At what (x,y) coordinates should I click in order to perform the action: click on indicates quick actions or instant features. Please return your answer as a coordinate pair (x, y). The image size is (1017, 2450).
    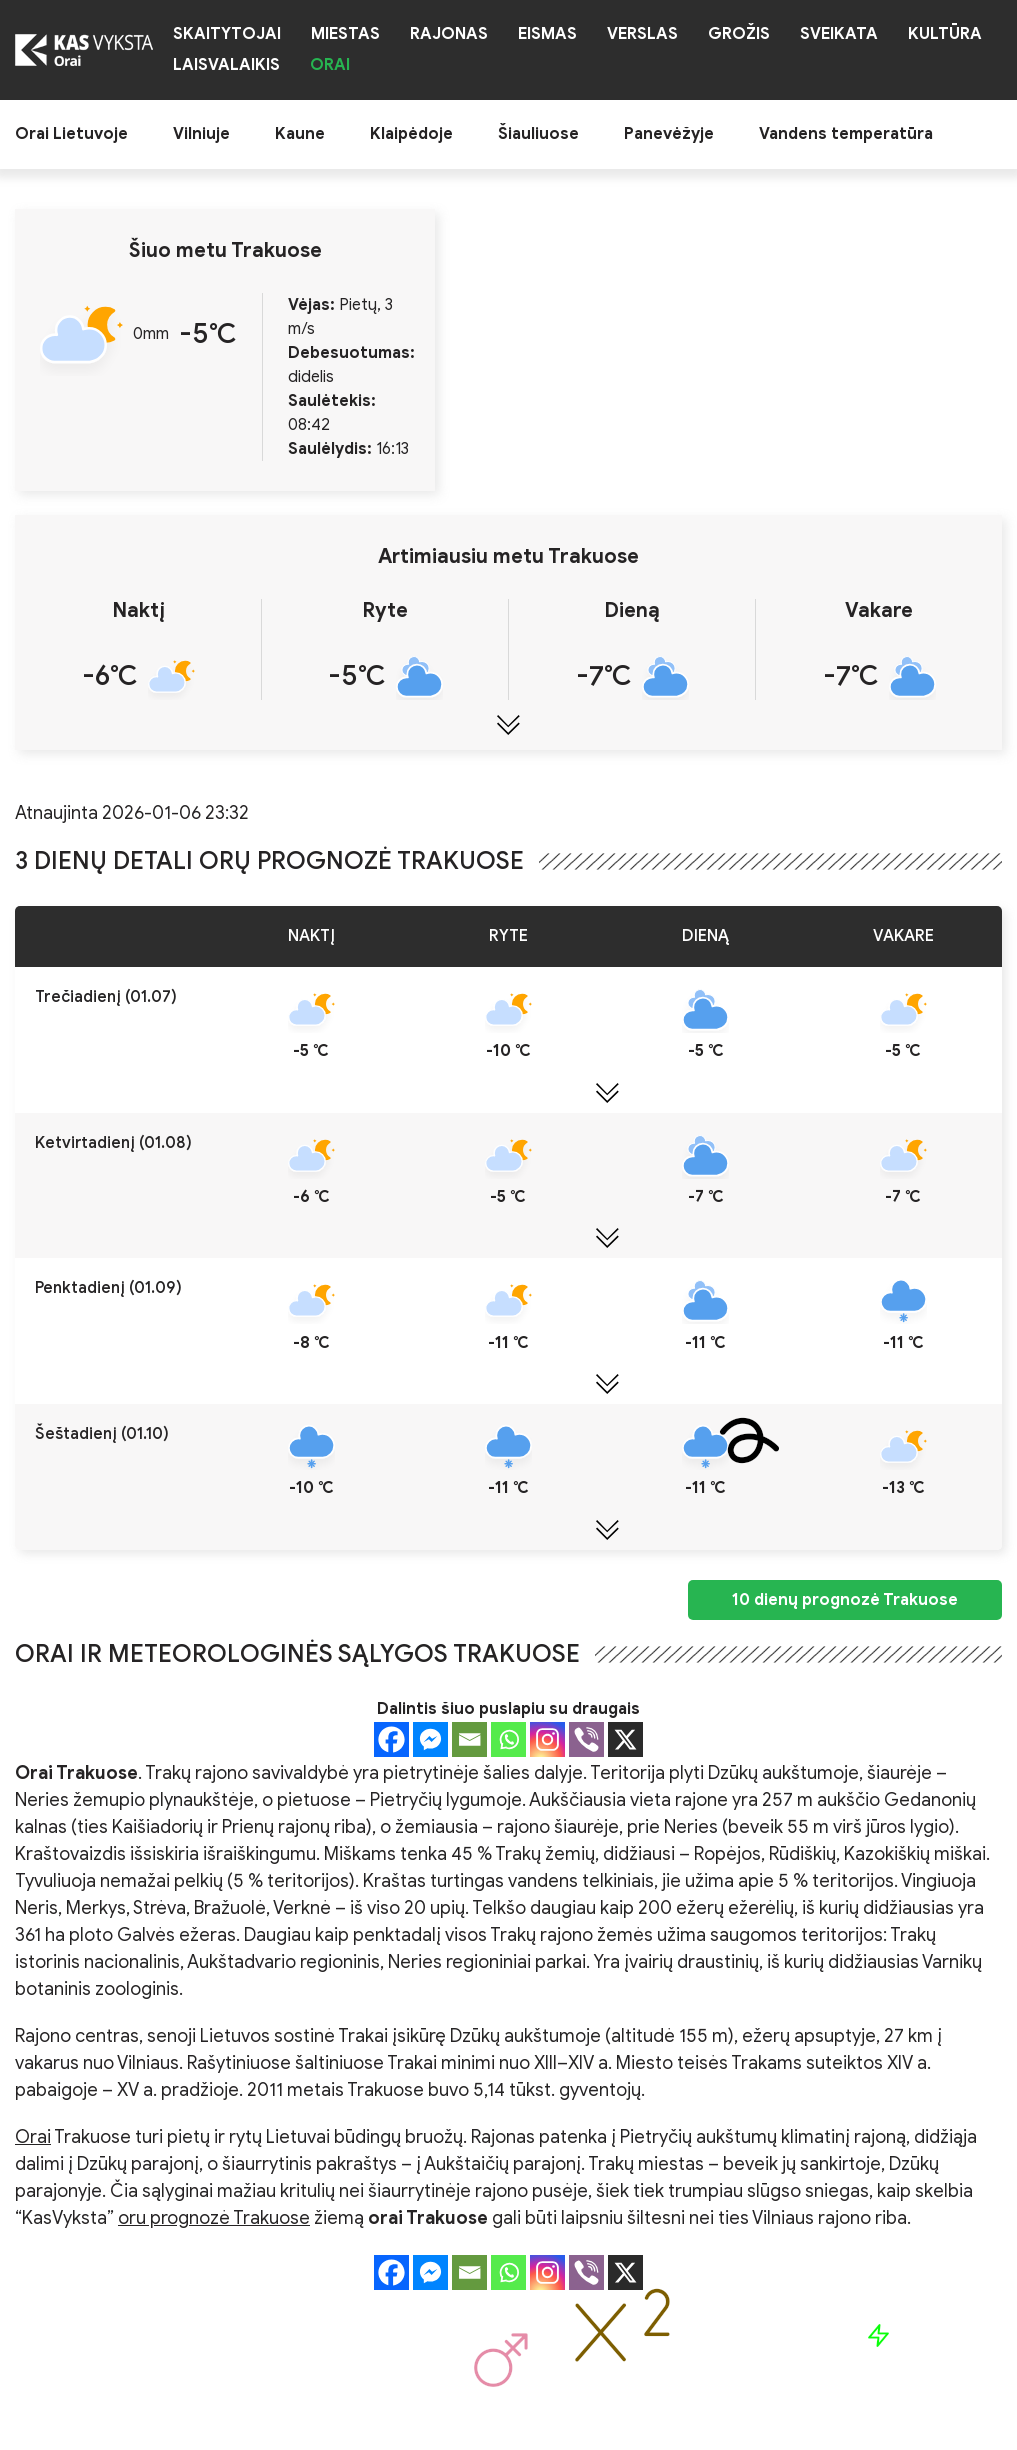
    Looking at the image, I should click on (878, 2335).